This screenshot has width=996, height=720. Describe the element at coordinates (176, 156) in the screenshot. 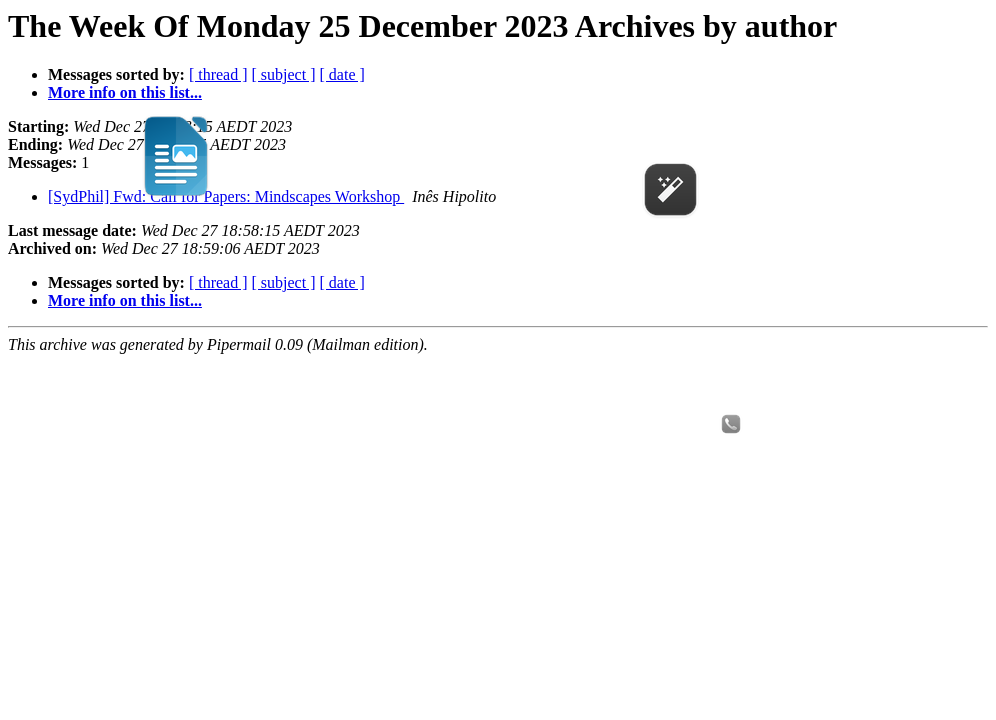

I see `open libreoffice writer application` at that location.